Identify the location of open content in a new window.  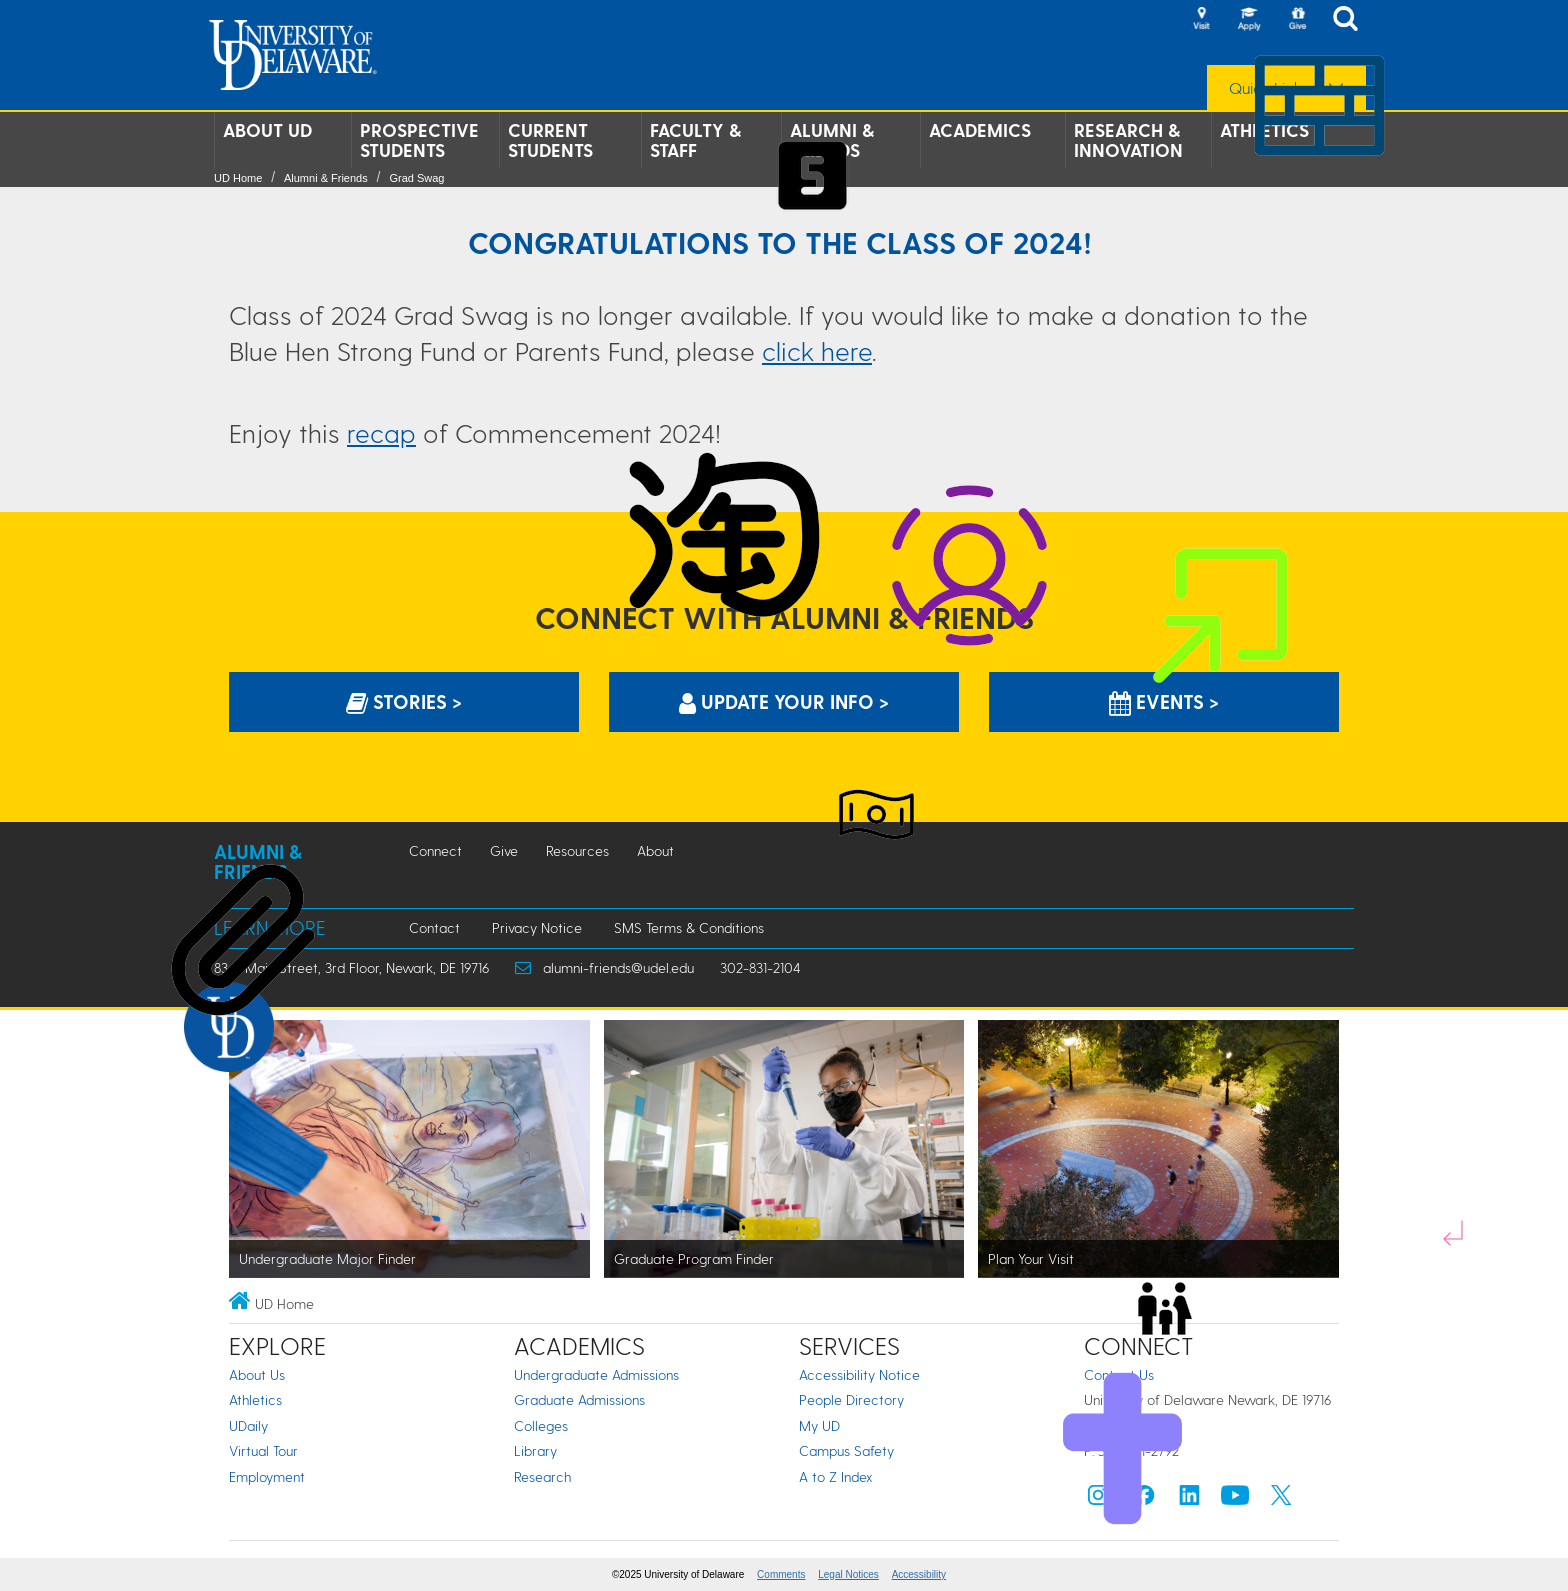
(1220, 615).